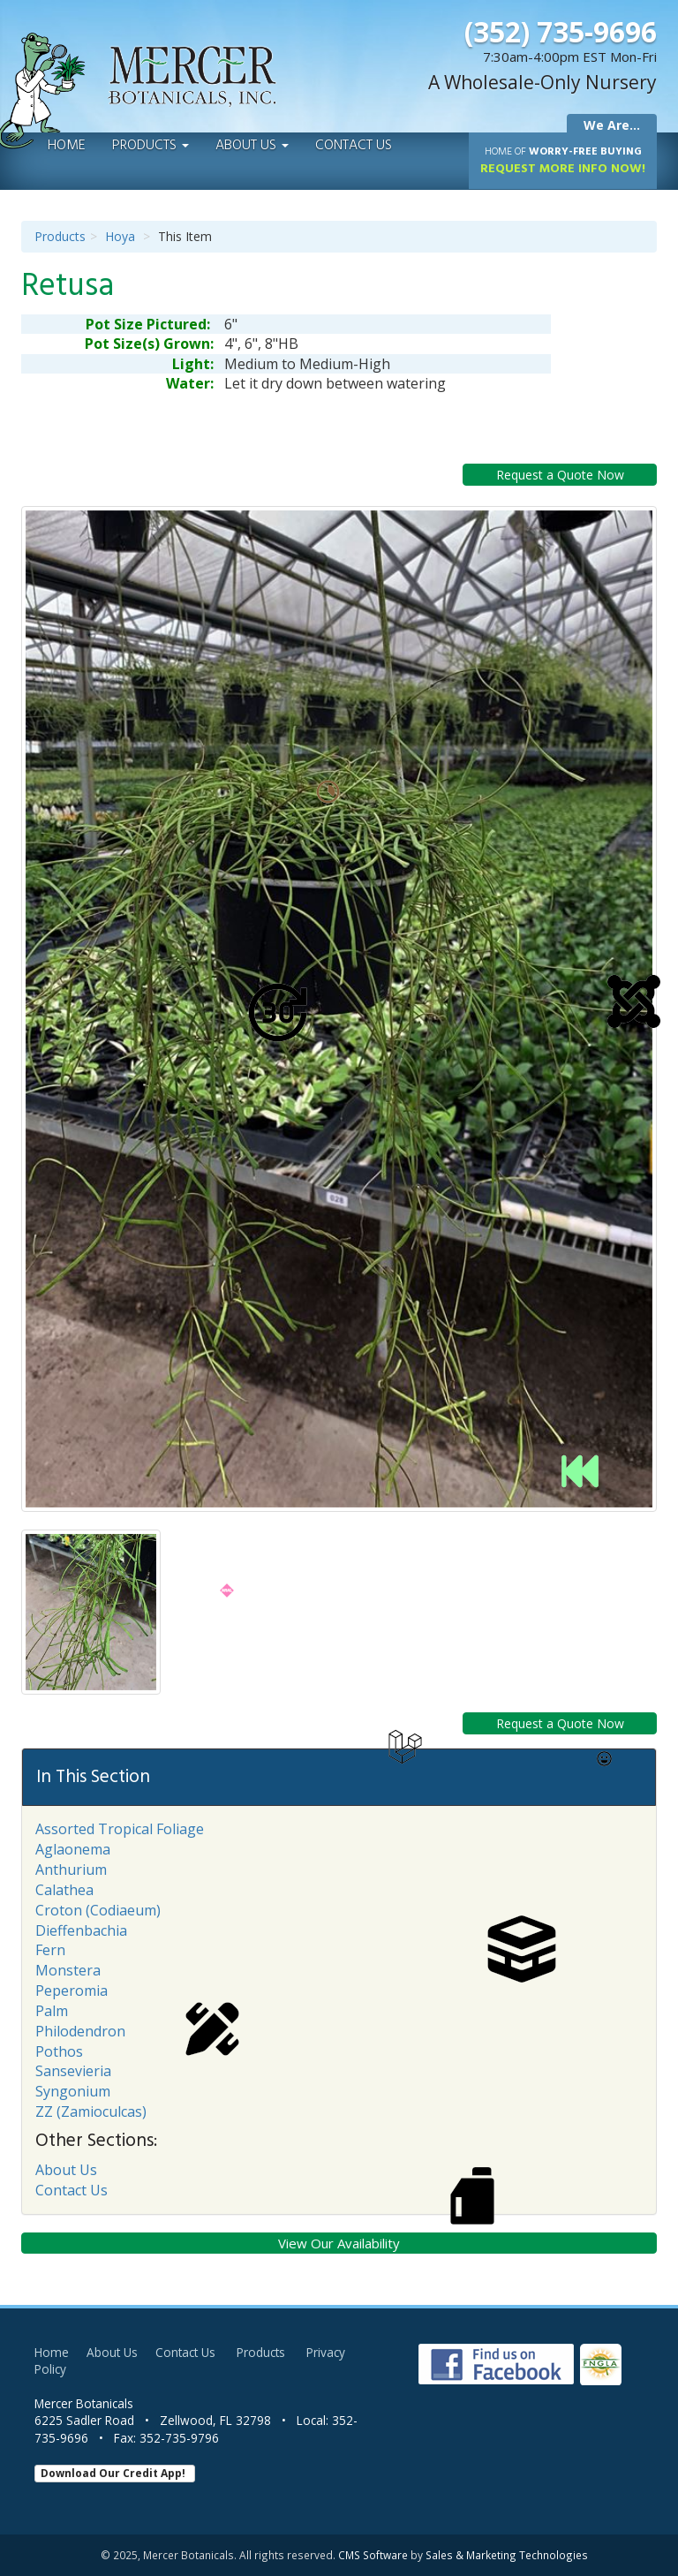  What do you see at coordinates (328, 791) in the screenshot?
I see `indicates progress at approximately 25% completion` at bounding box center [328, 791].